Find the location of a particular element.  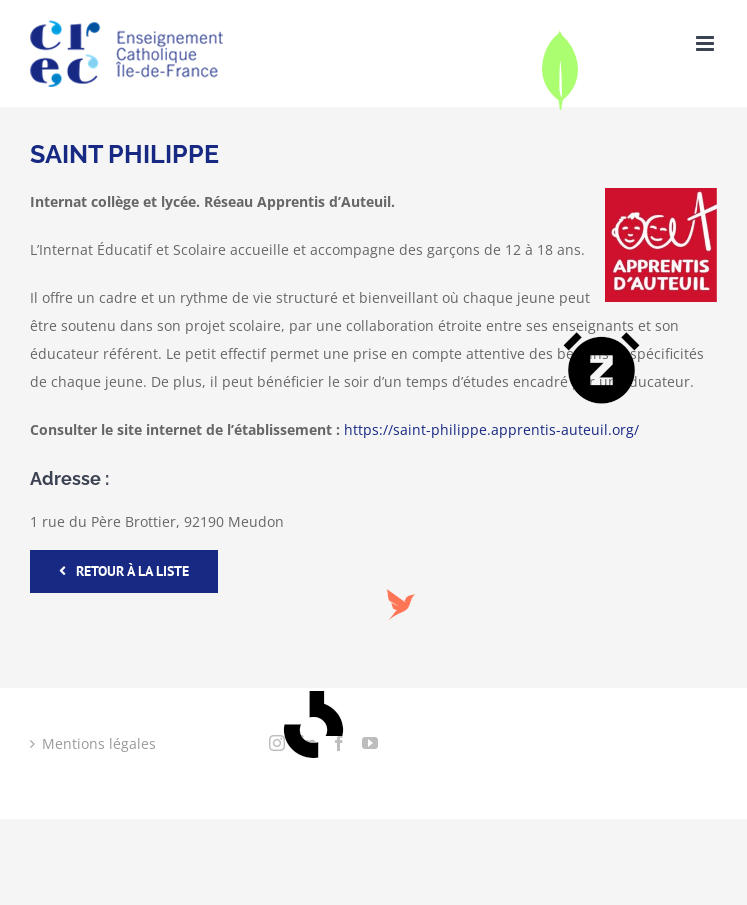

snooze an active alarm is located at coordinates (601, 366).